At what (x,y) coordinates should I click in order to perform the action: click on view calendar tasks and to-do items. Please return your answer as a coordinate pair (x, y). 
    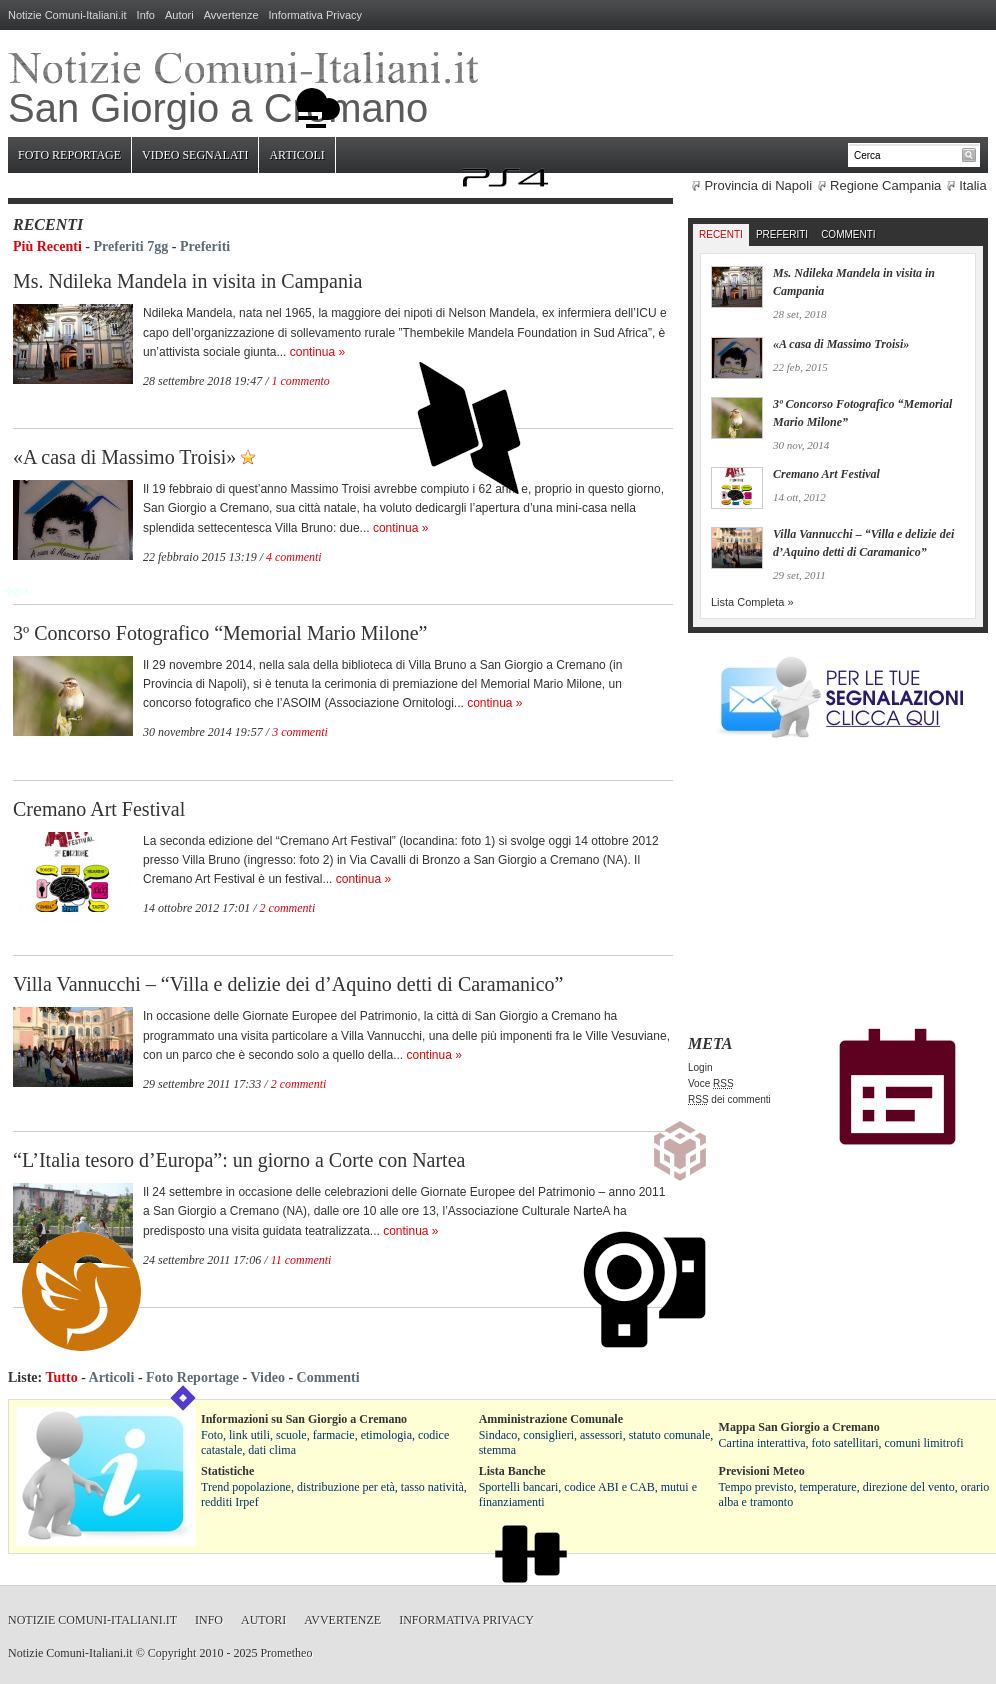
    Looking at the image, I should click on (897, 1092).